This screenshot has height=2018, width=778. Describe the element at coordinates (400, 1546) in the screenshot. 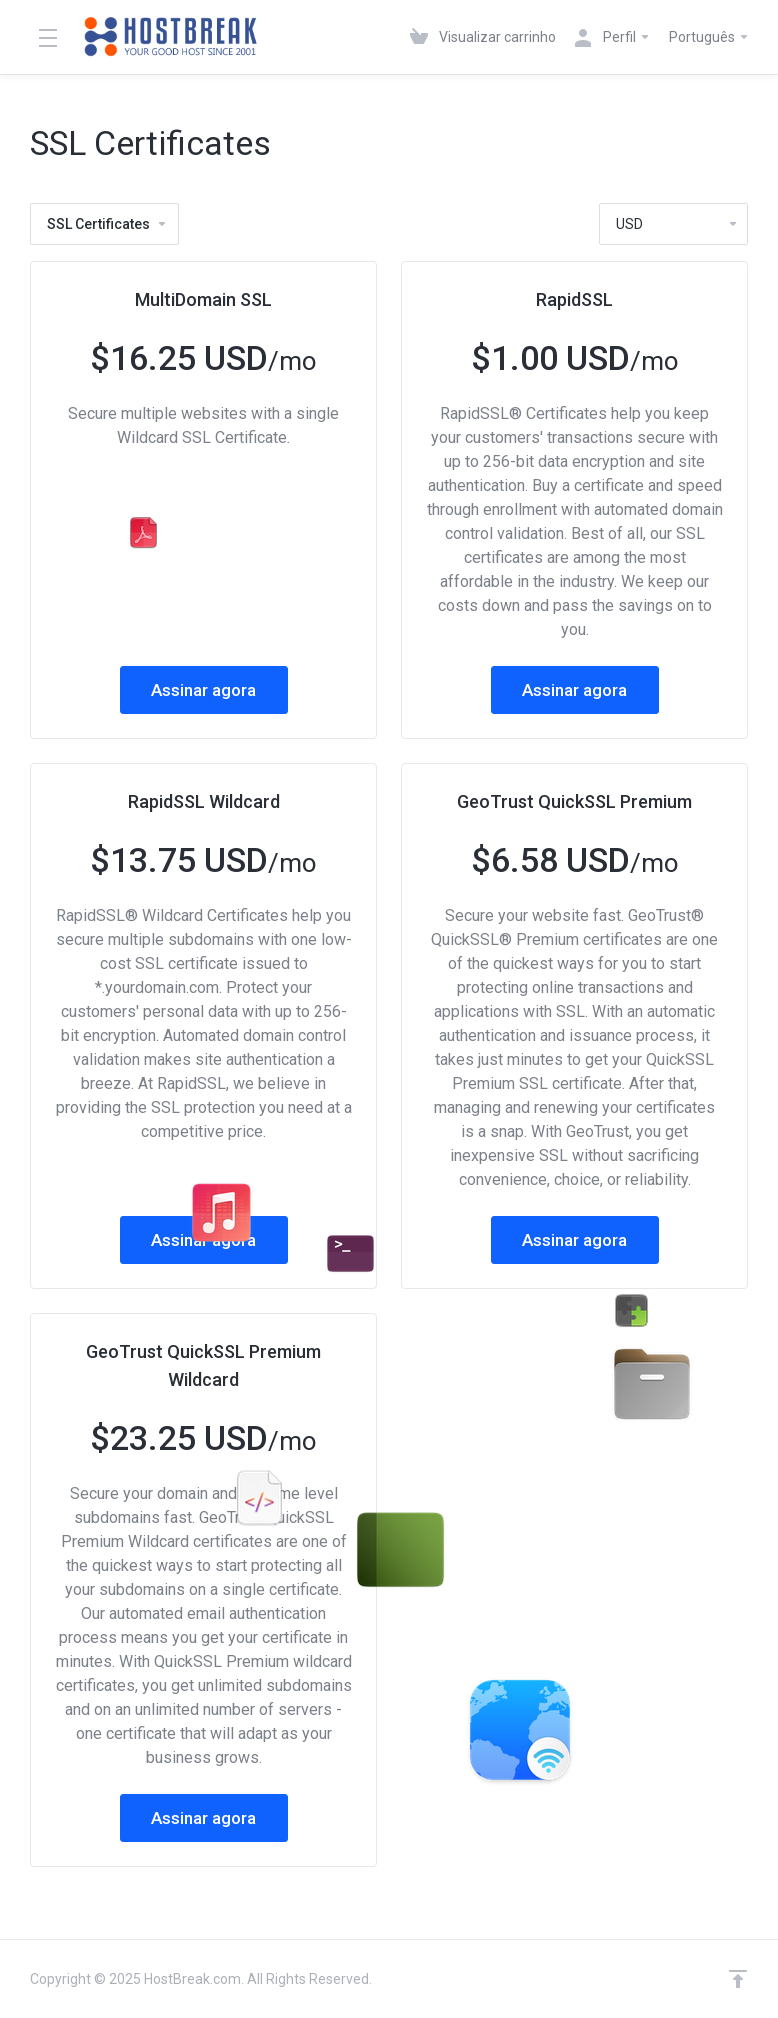

I see `access desktop folder` at that location.